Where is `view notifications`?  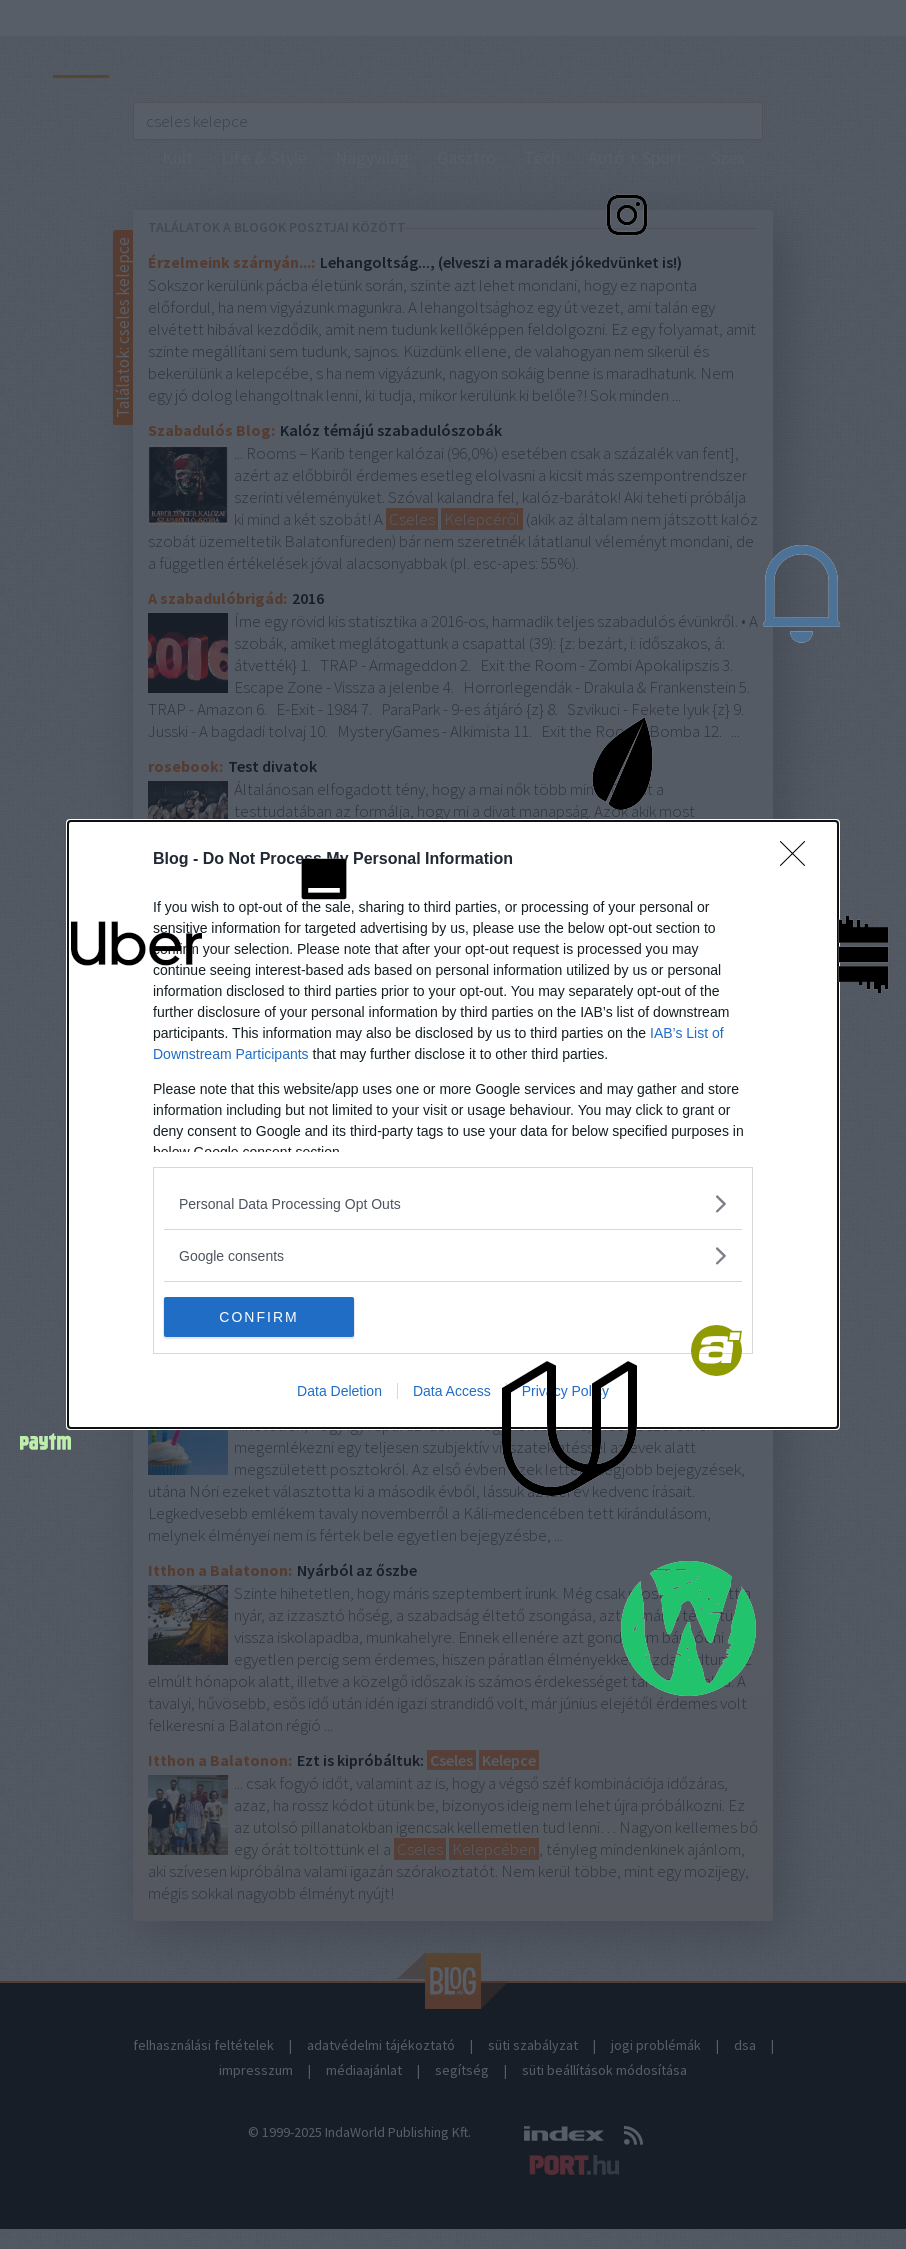
view notifications is located at coordinates (801, 590).